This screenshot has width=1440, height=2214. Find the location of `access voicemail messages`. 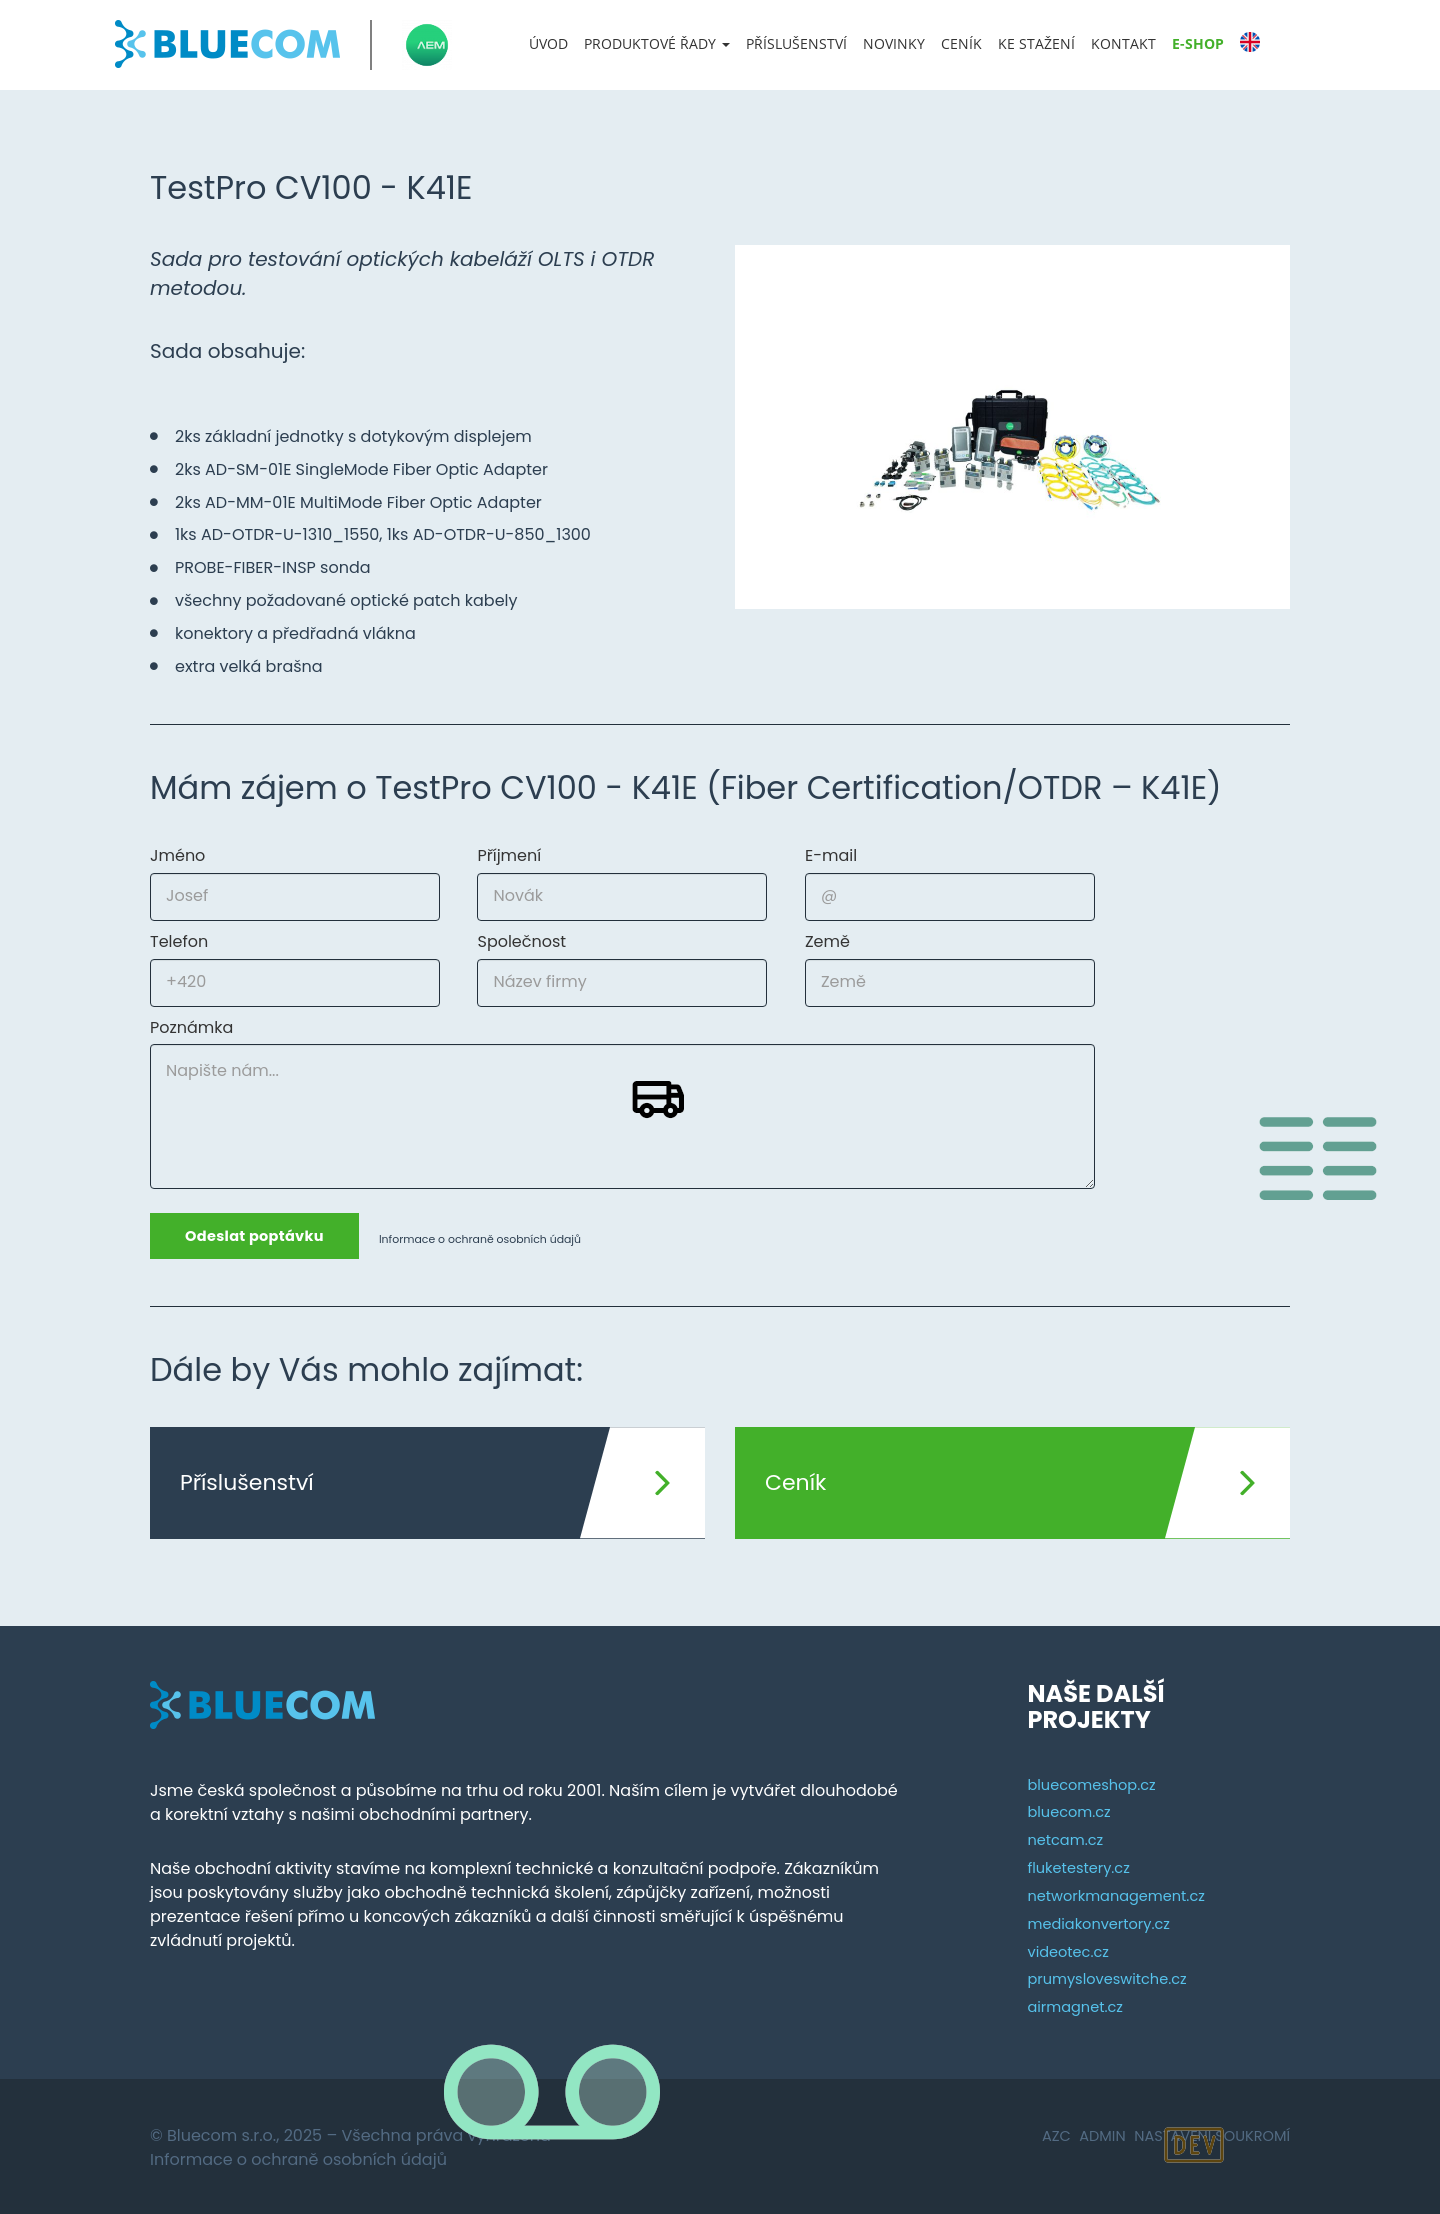

access voicemail messages is located at coordinates (552, 2092).